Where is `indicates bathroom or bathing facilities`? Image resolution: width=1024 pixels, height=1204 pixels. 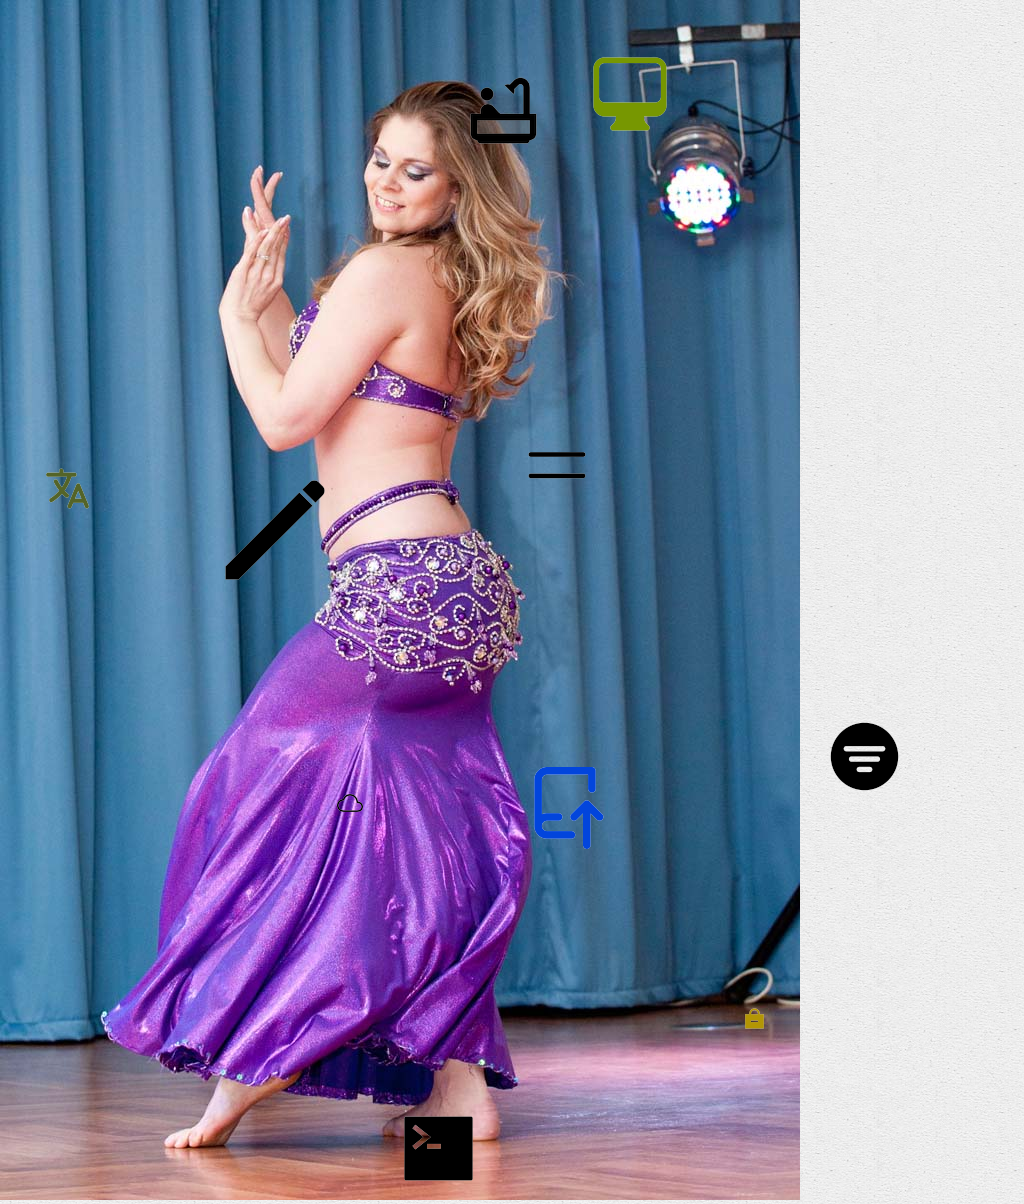 indicates bathroom or bathing facilities is located at coordinates (503, 110).